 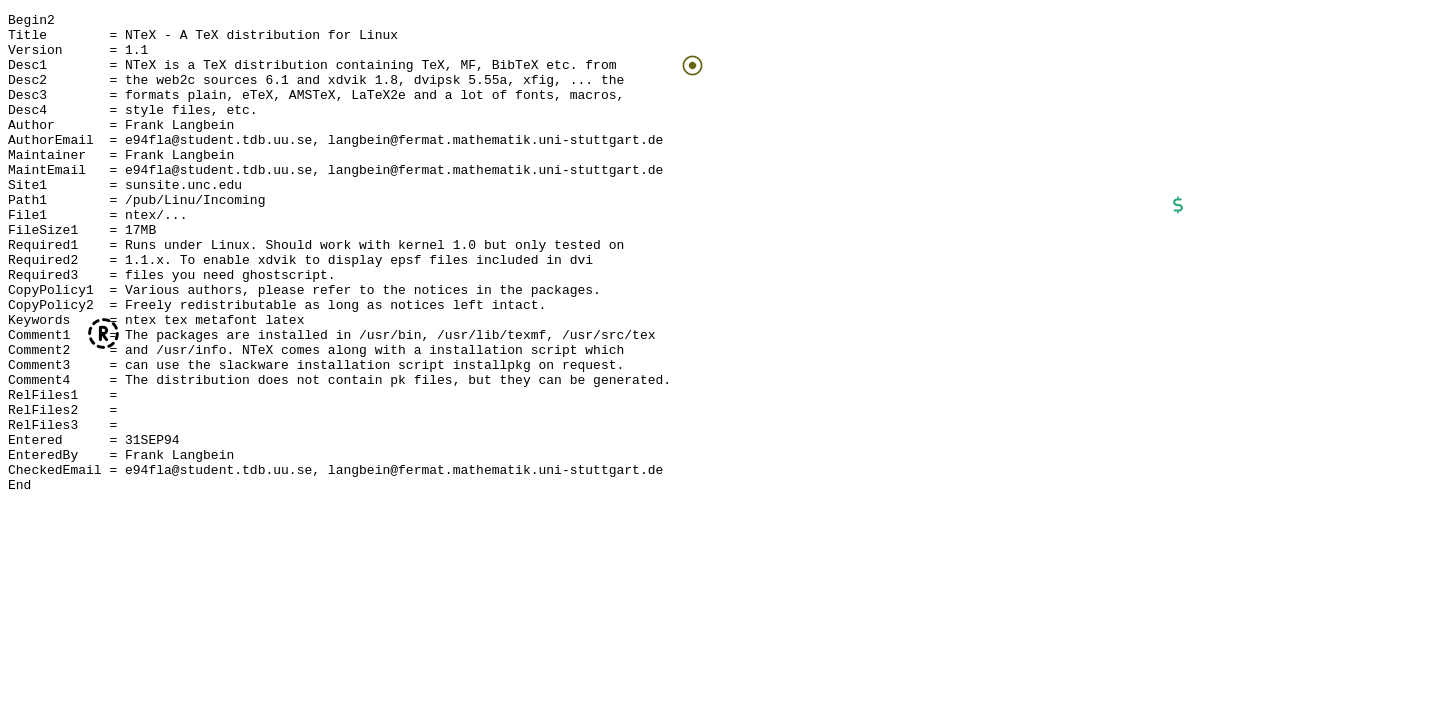 I want to click on indicates registered trademark symbol, so click(x=103, y=333).